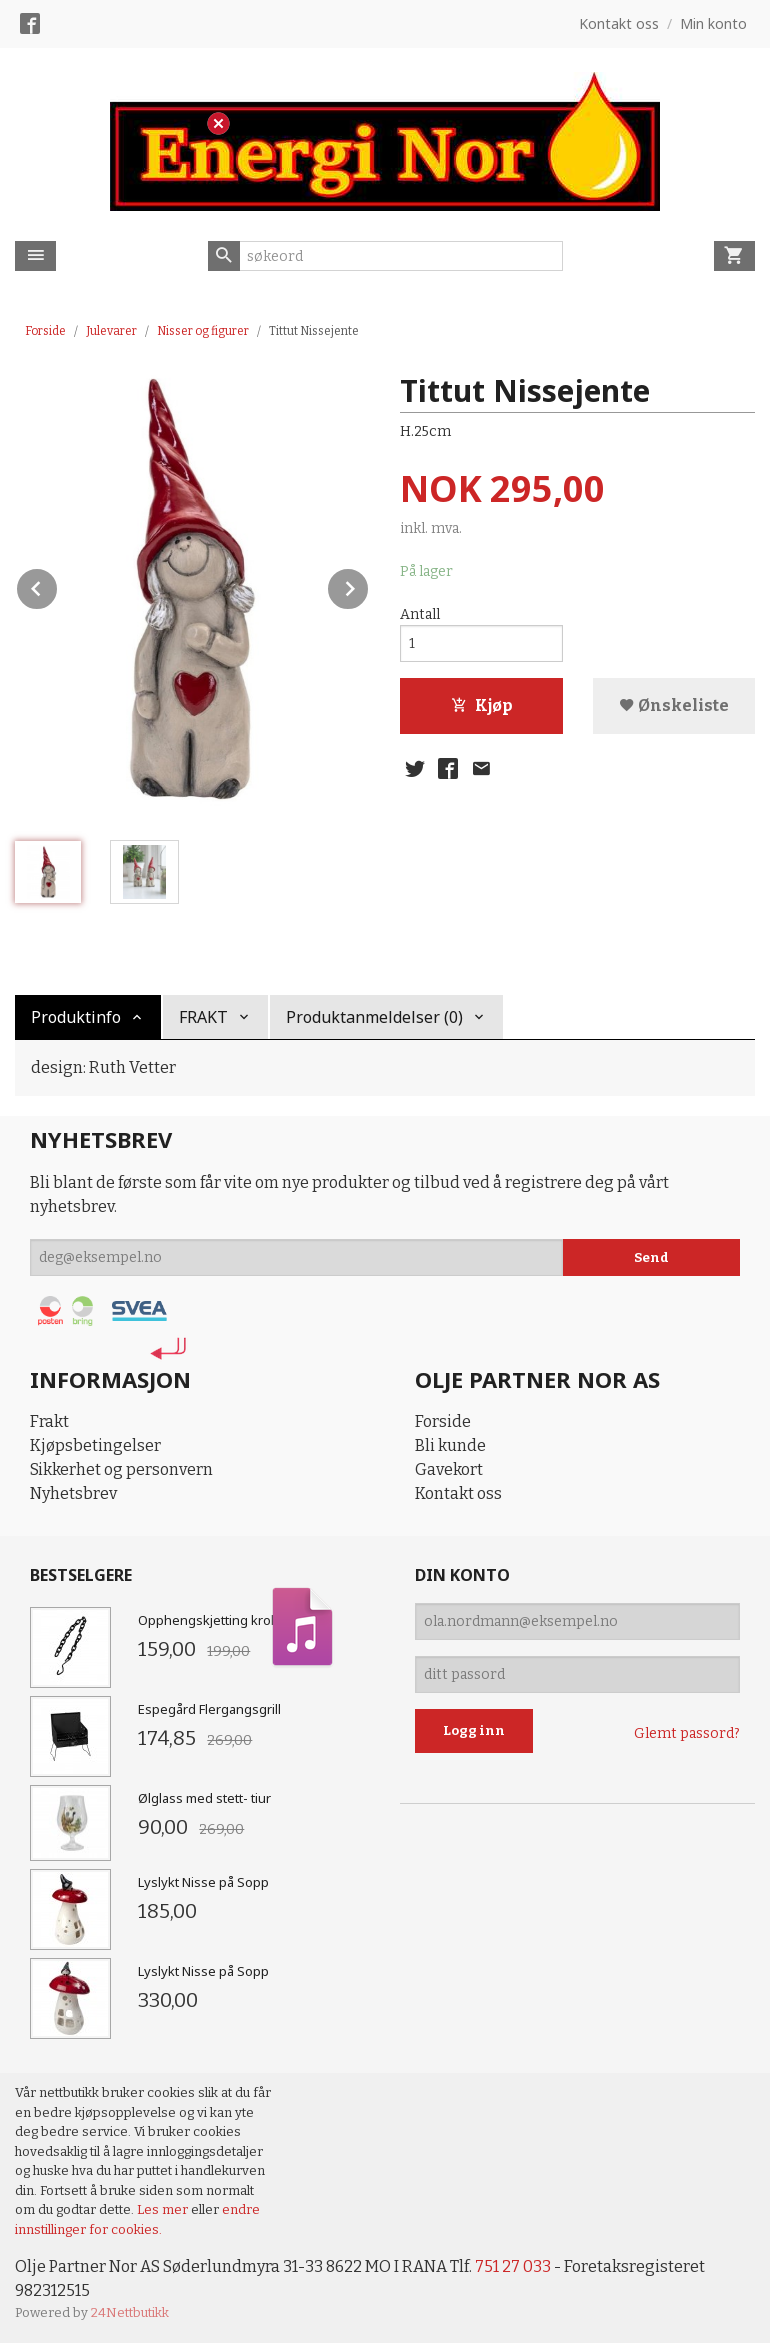  Describe the element at coordinates (218, 123) in the screenshot. I see `cancel or close a dialog` at that location.